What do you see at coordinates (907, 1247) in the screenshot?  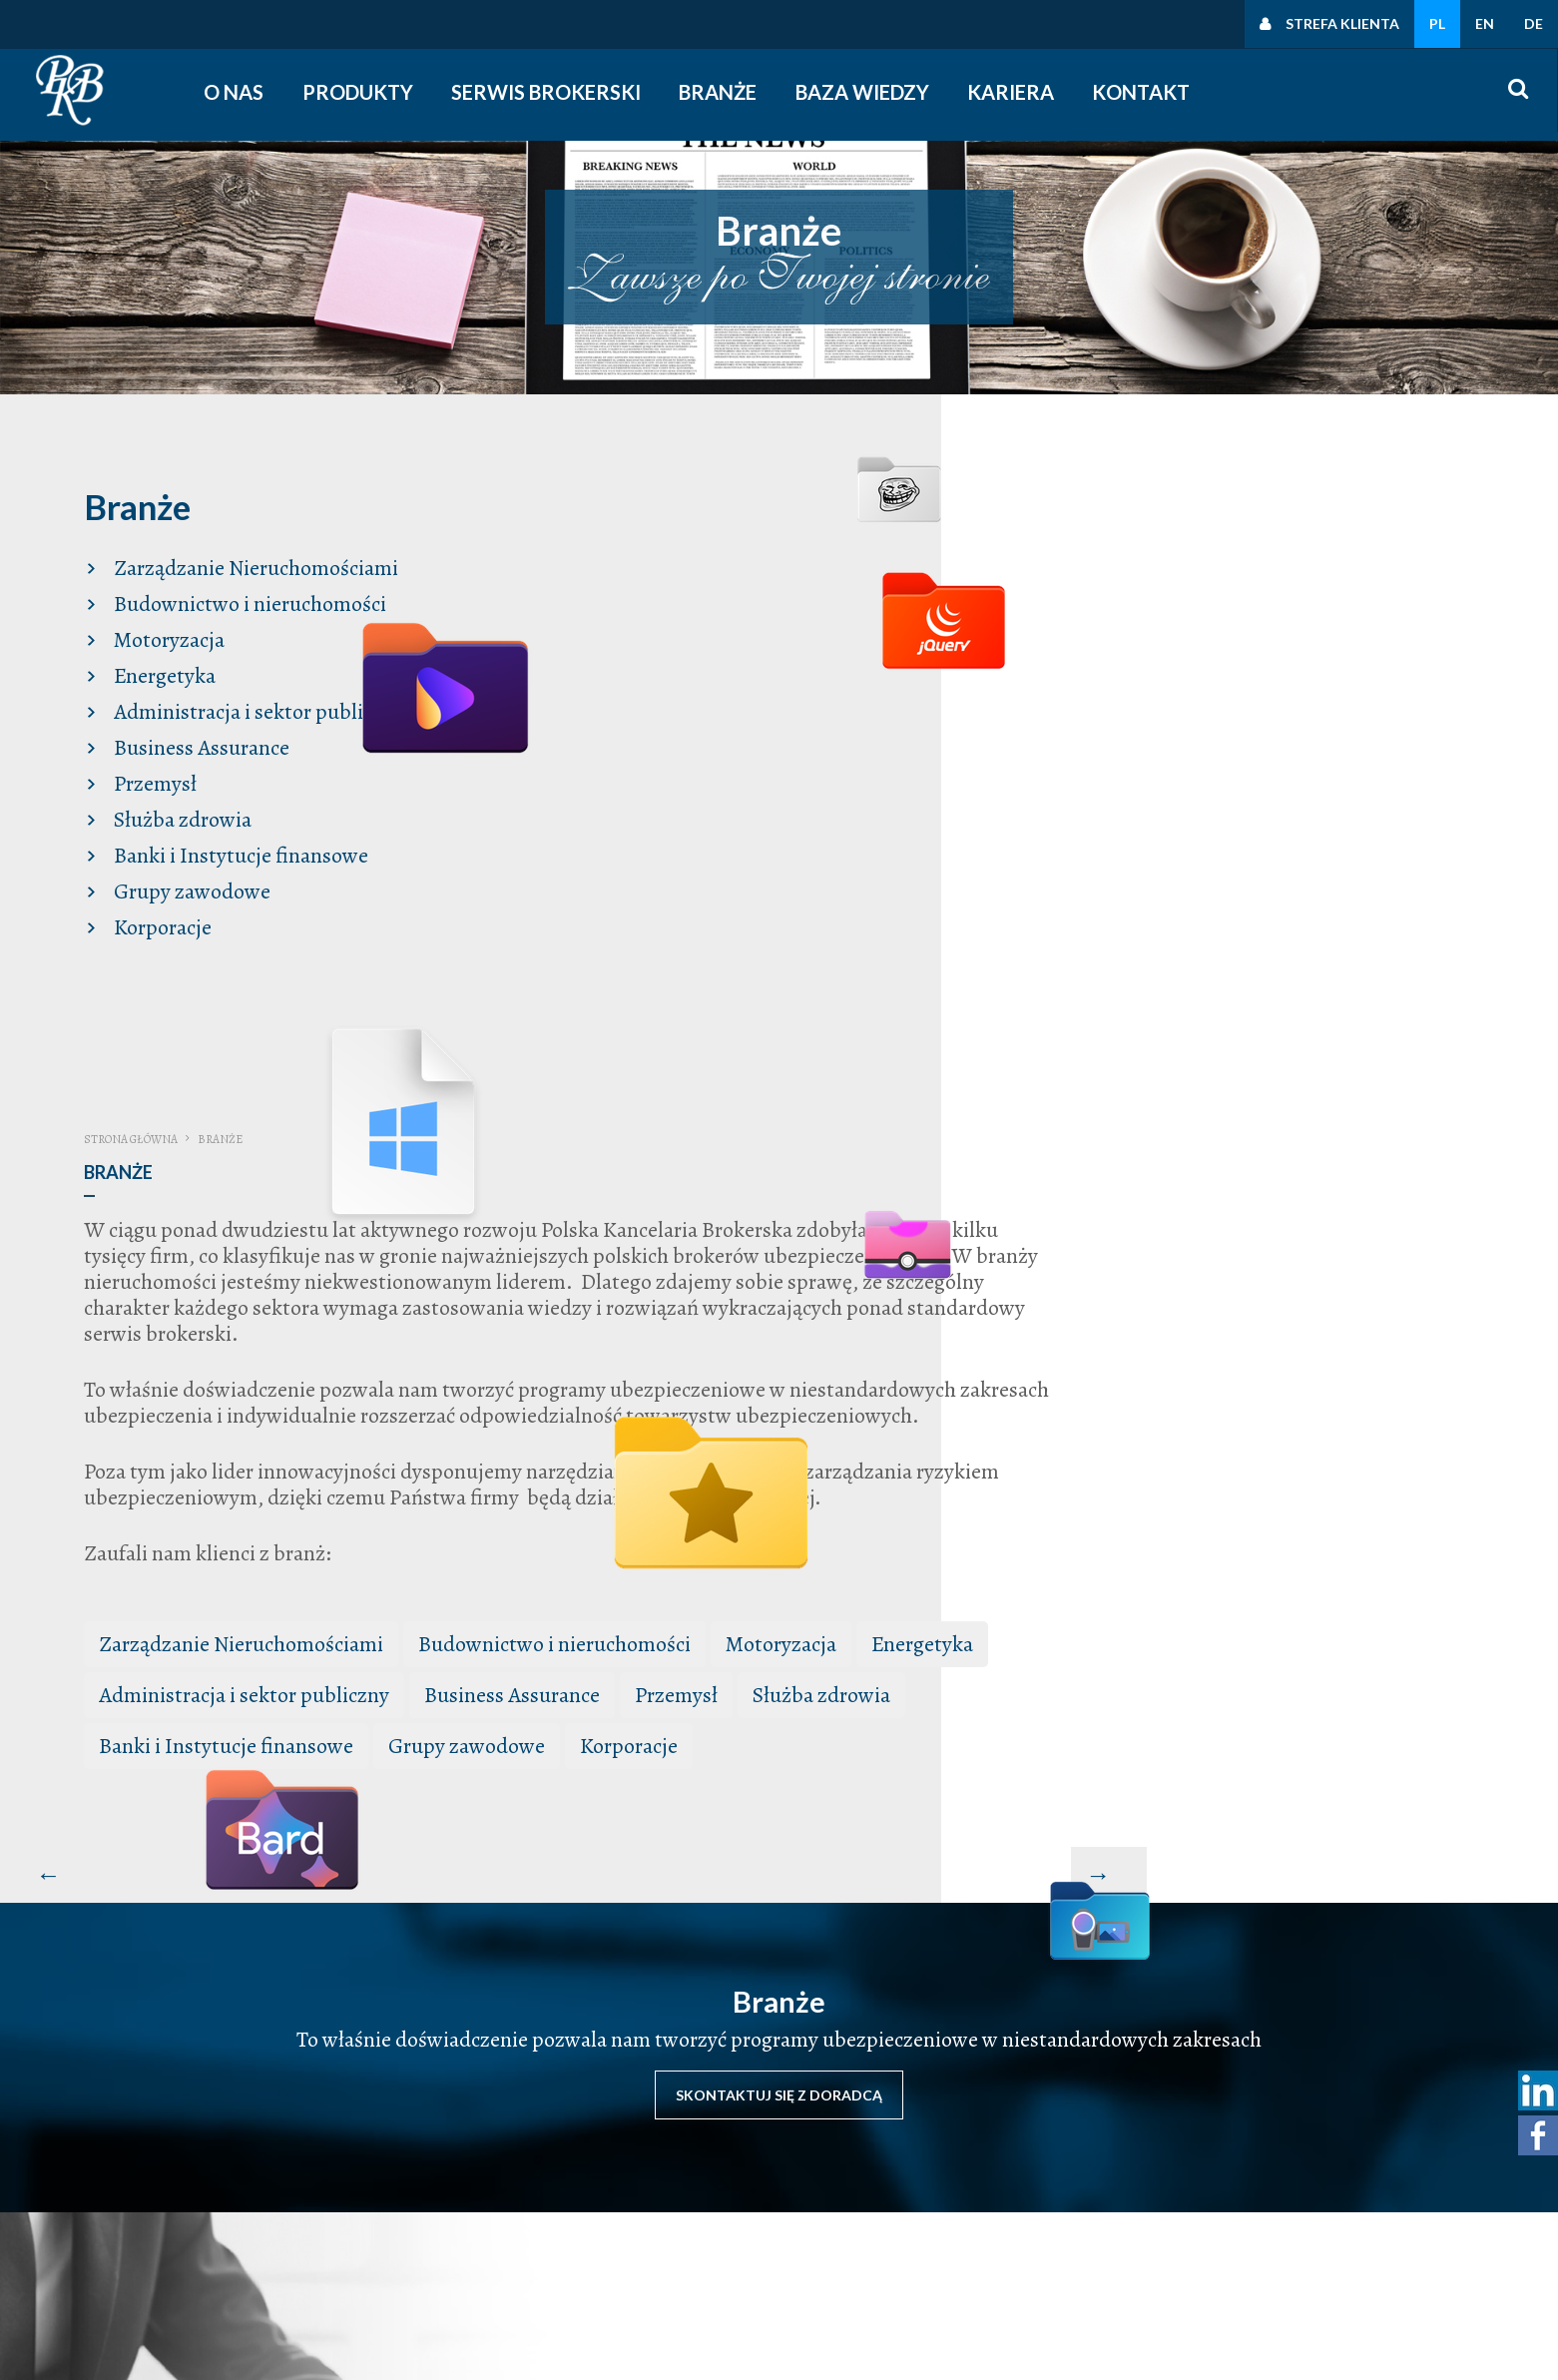 I see `folder for pokémon dream ball collection or related files` at bounding box center [907, 1247].